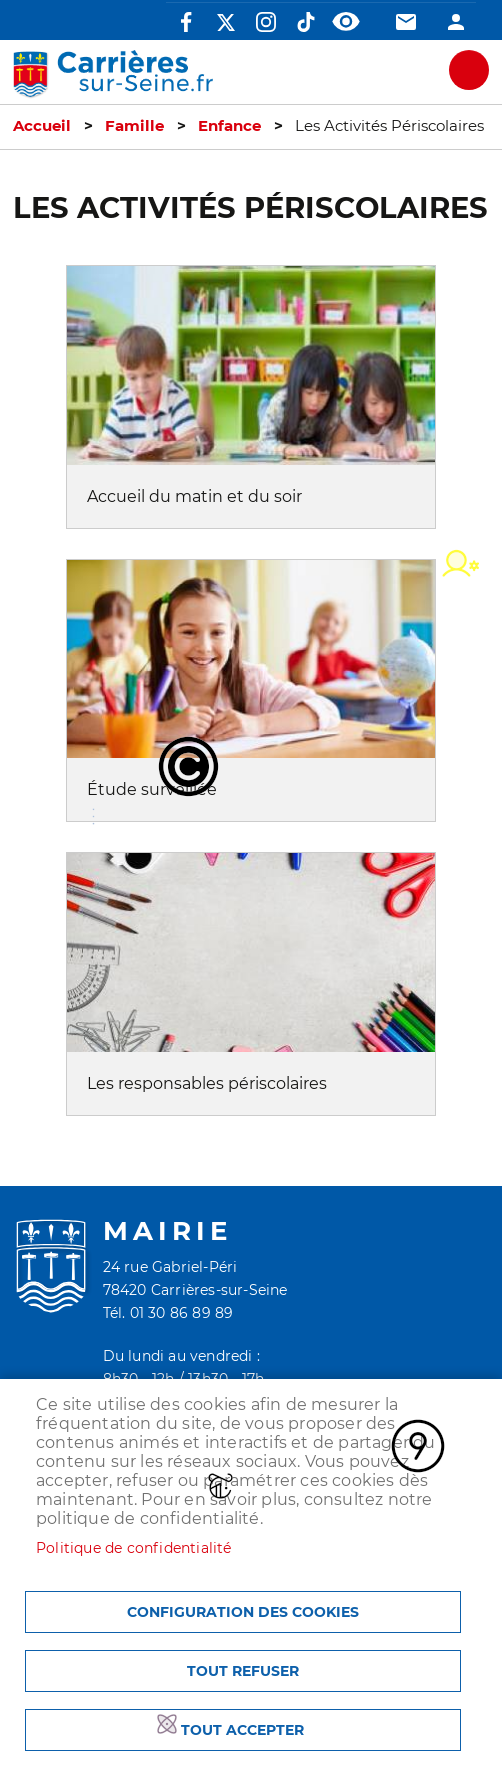 Image resolution: width=502 pixels, height=1775 pixels. What do you see at coordinates (188, 766) in the screenshot?
I see `indicates copyrighted content` at bounding box center [188, 766].